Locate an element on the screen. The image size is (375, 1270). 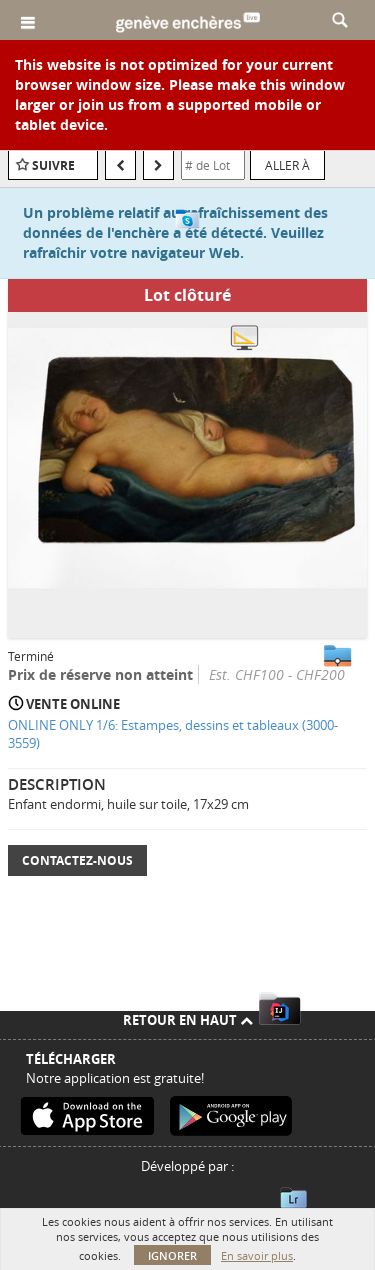
open folder containing Adobe Lightroom files is located at coordinates (293, 1198).